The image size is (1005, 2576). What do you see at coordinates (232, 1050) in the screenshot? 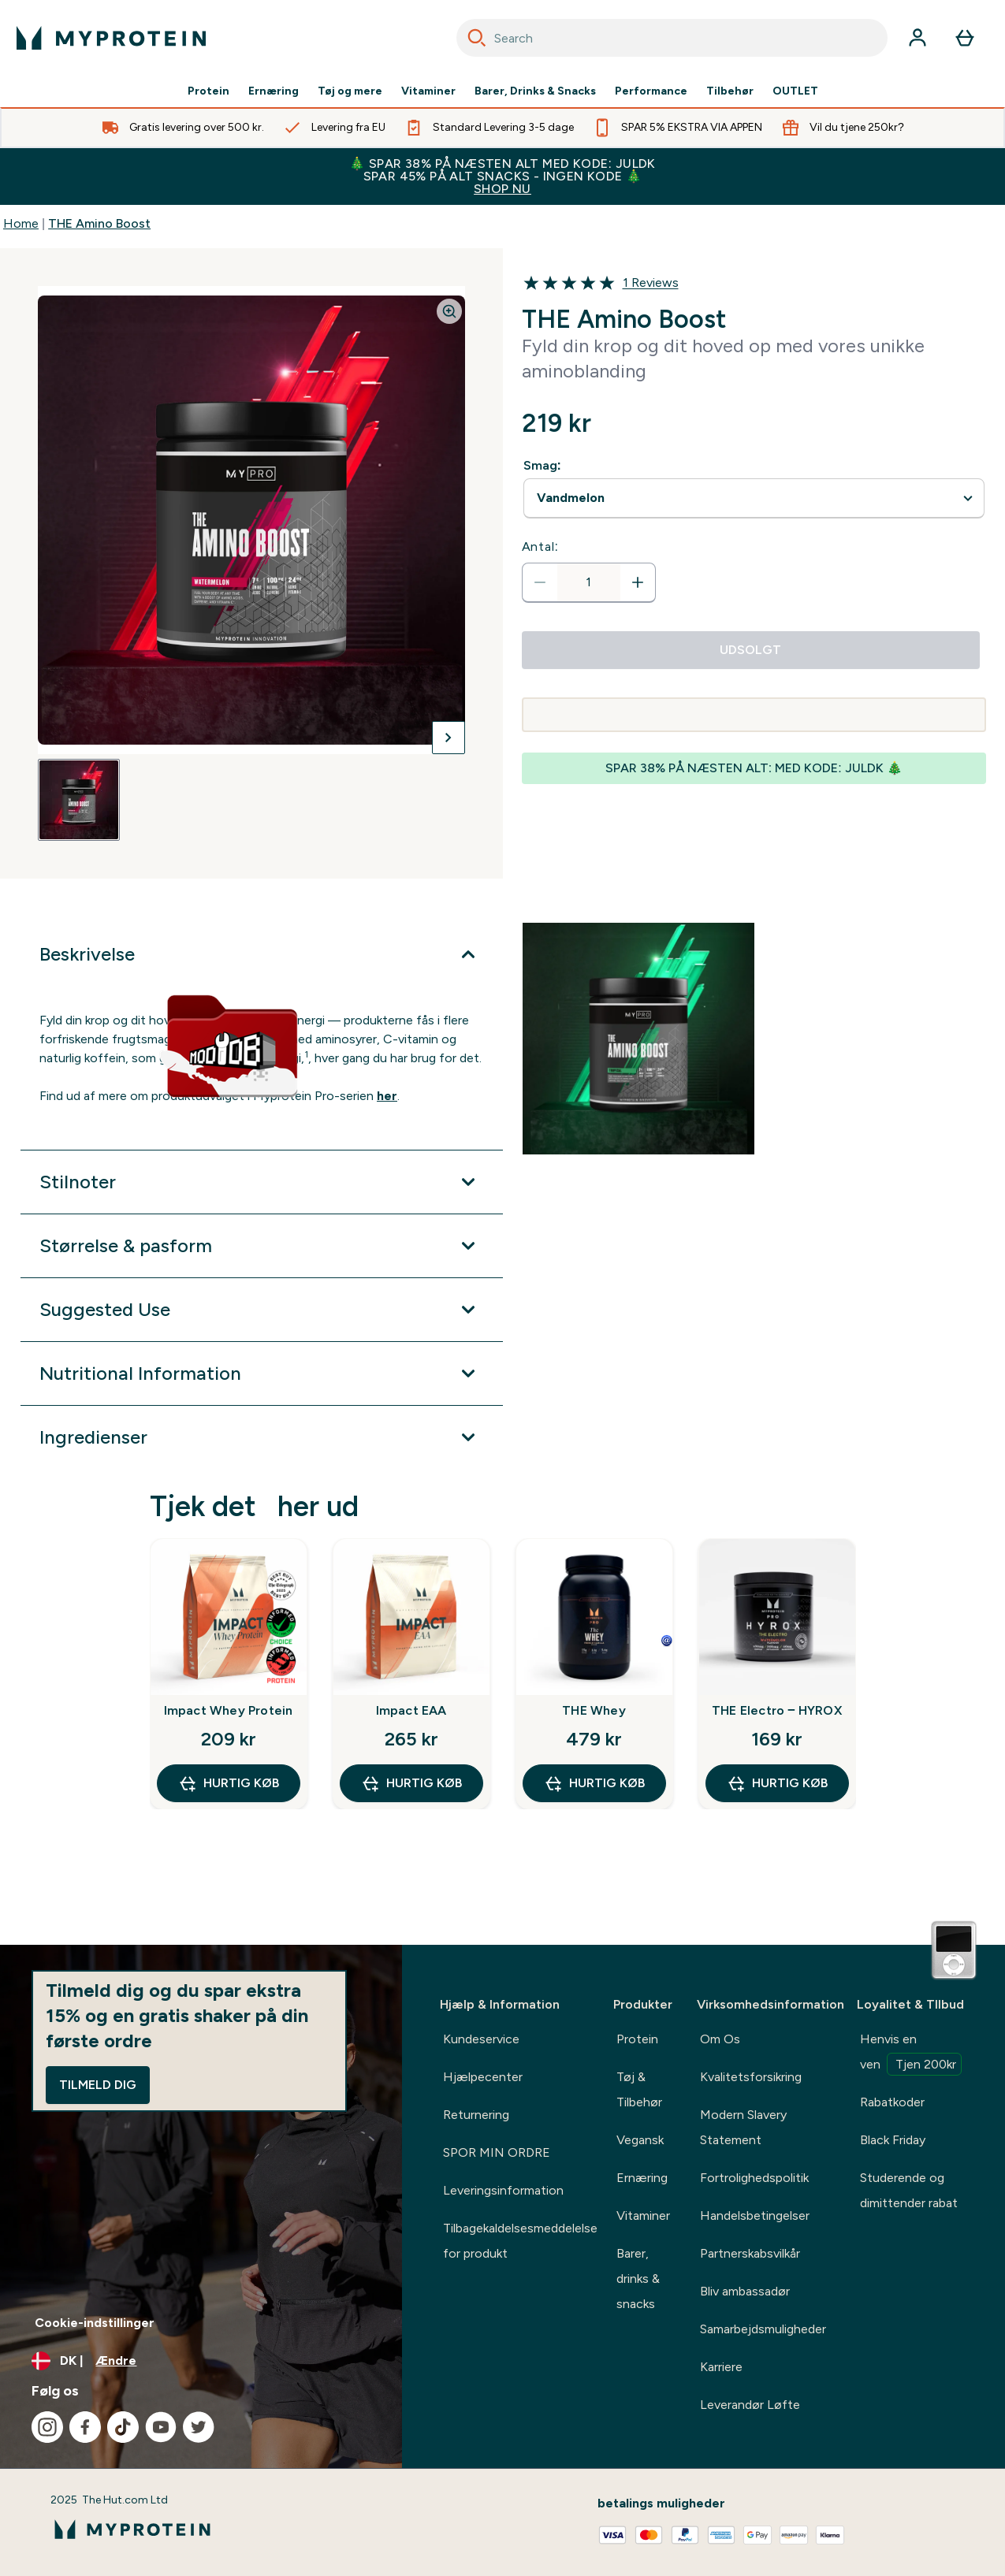
I see `open moddb game mods folder` at bounding box center [232, 1050].